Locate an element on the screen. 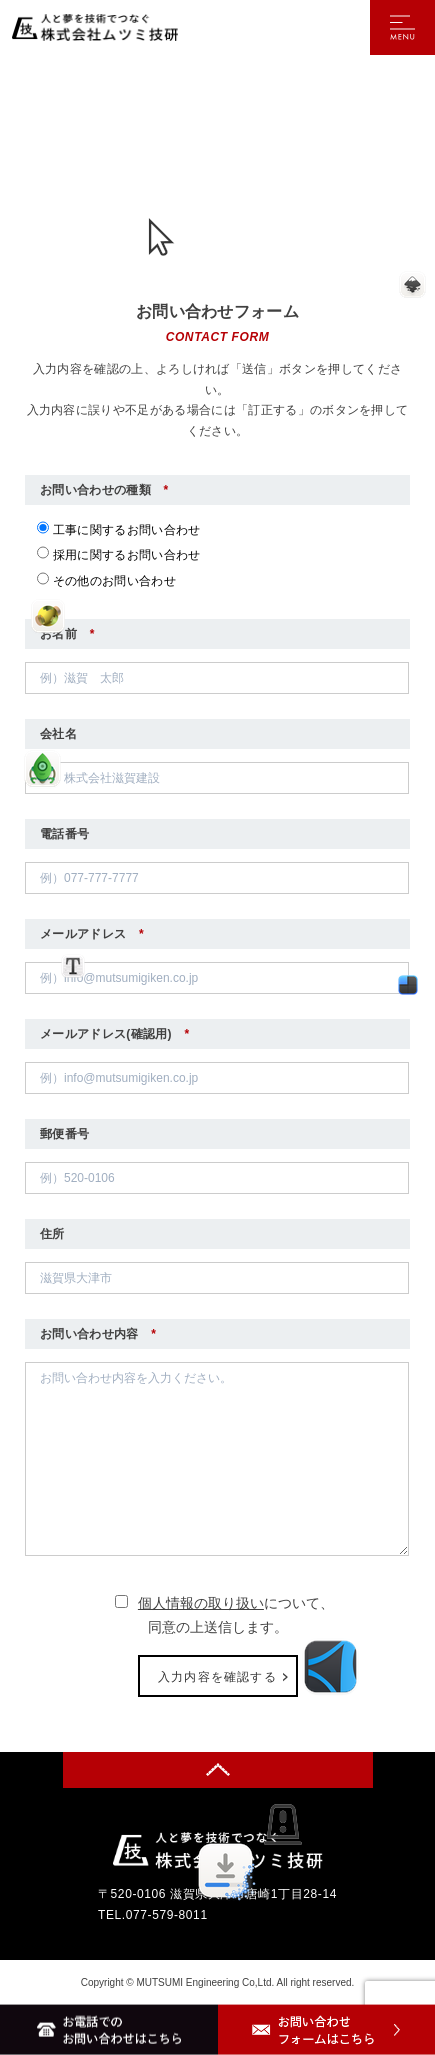 The image size is (435, 2055). open Adobe Acrobat Reader is located at coordinates (330, 1666).